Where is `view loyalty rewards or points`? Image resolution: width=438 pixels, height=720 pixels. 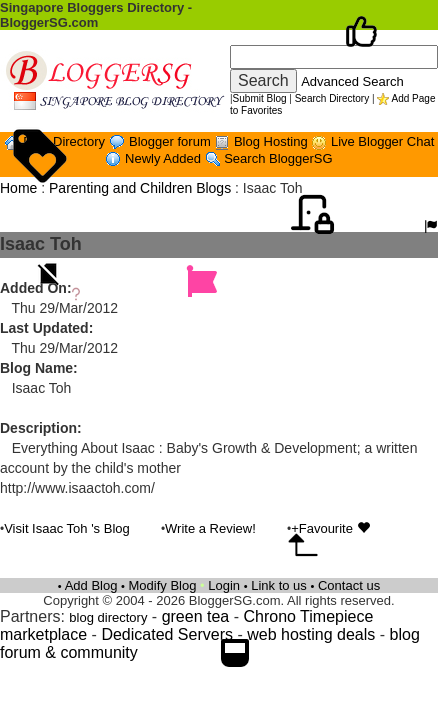
view loyalty rewards or points is located at coordinates (40, 156).